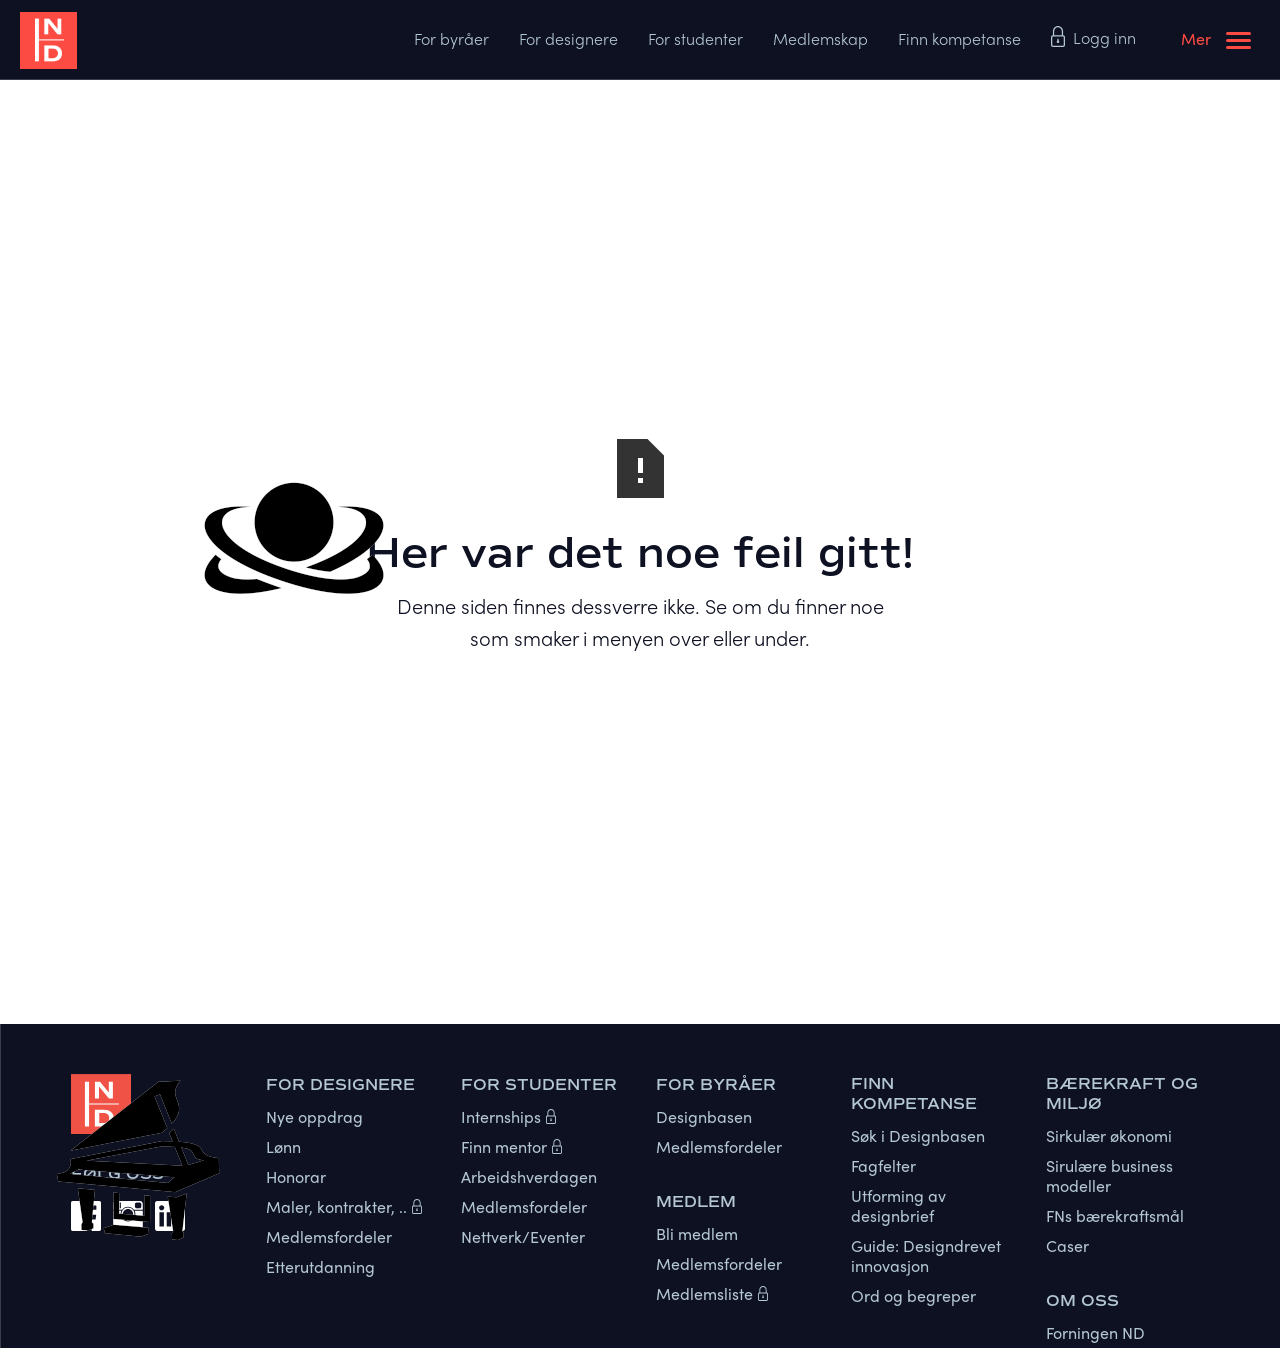  Describe the element at coordinates (294, 543) in the screenshot. I see `represents a planet or celestial body in a space game` at that location.